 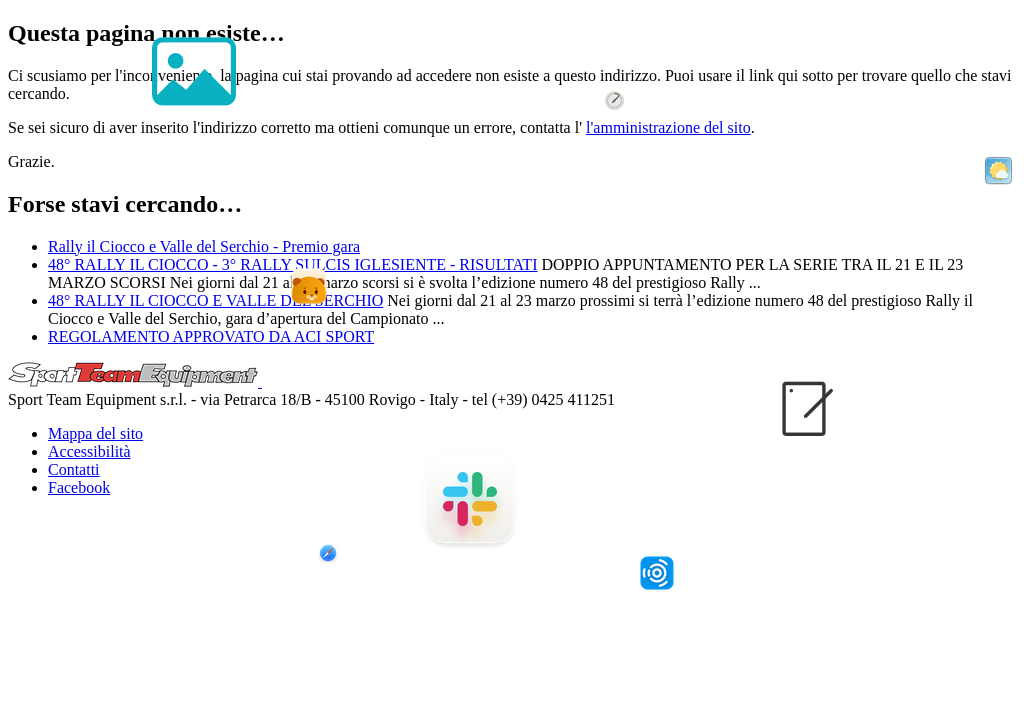 What do you see at coordinates (804, 407) in the screenshot?
I see `indicates a connected PDA or tablet device` at bounding box center [804, 407].